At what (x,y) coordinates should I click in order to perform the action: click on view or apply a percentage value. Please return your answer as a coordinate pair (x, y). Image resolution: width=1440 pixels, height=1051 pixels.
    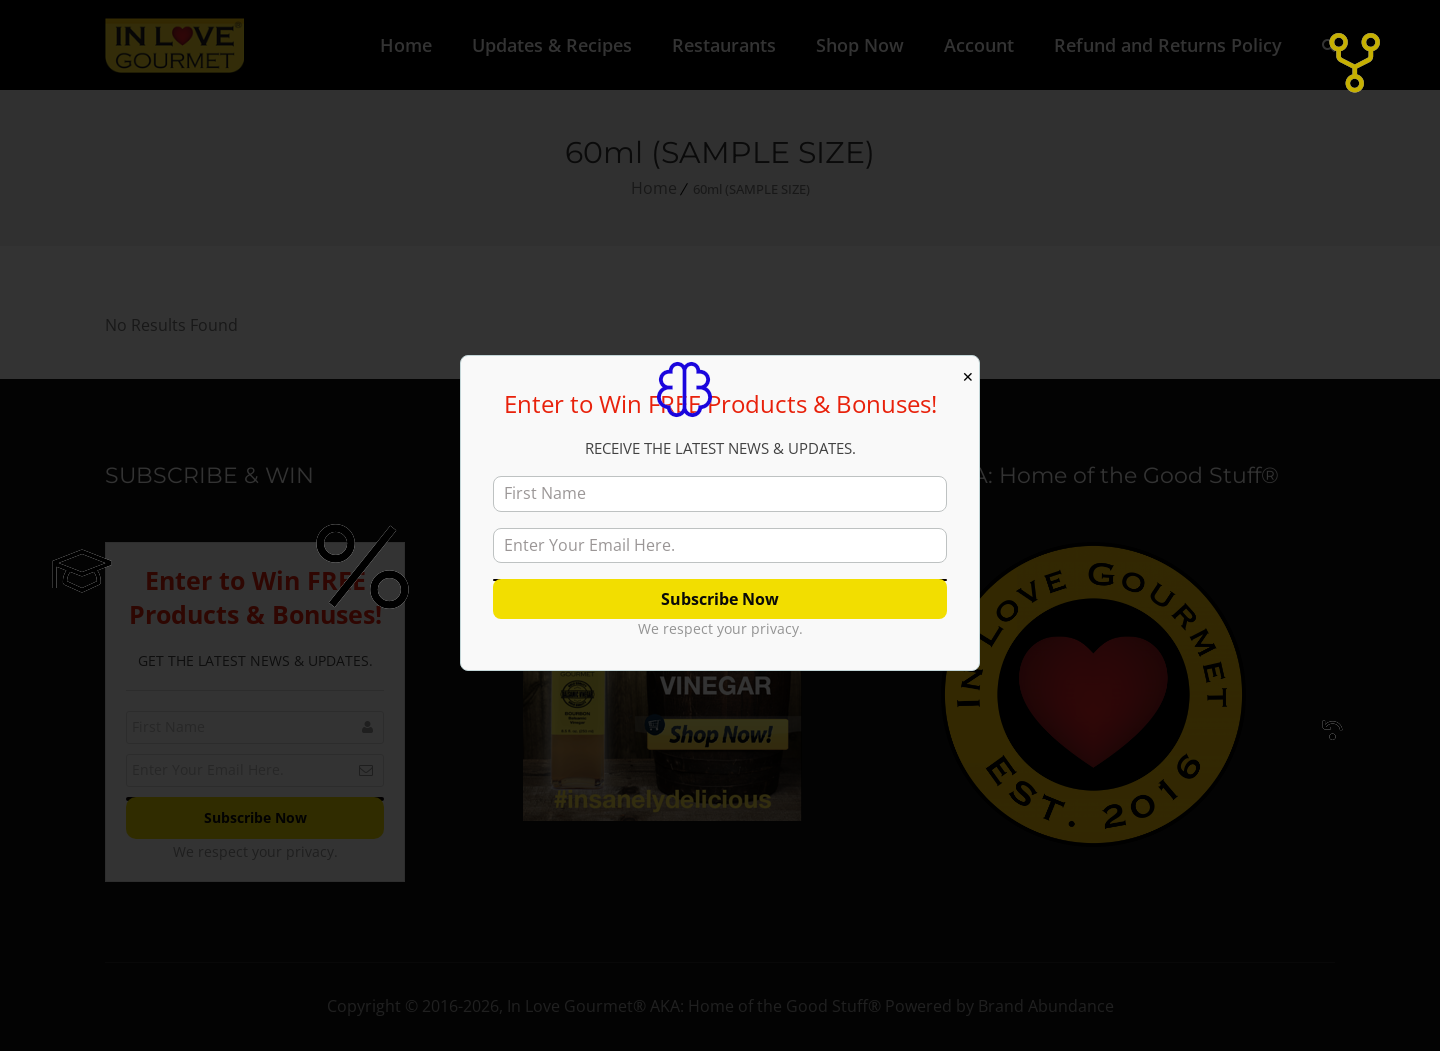
    Looking at the image, I should click on (362, 566).